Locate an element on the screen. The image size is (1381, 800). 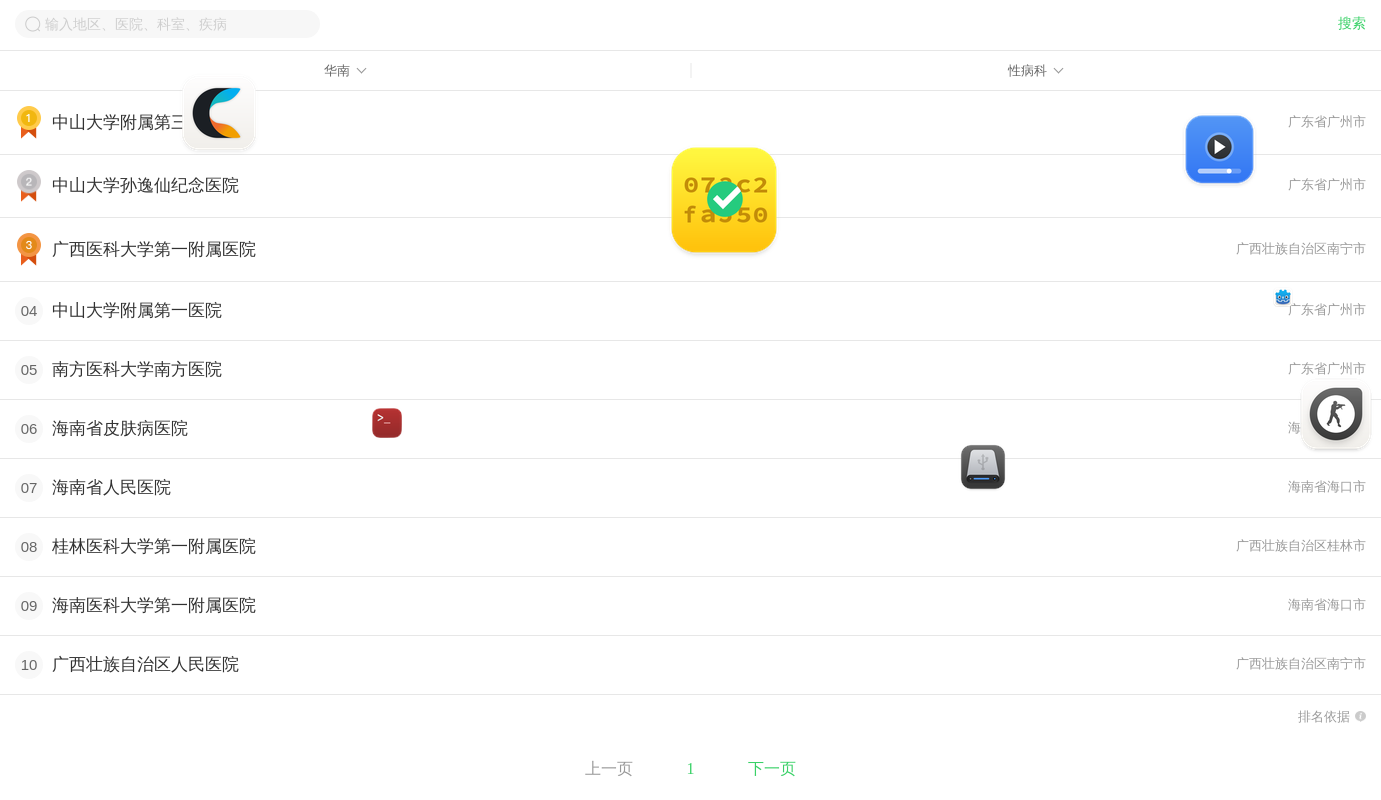
open collision hash verification app is located at coordinates (724, 200).